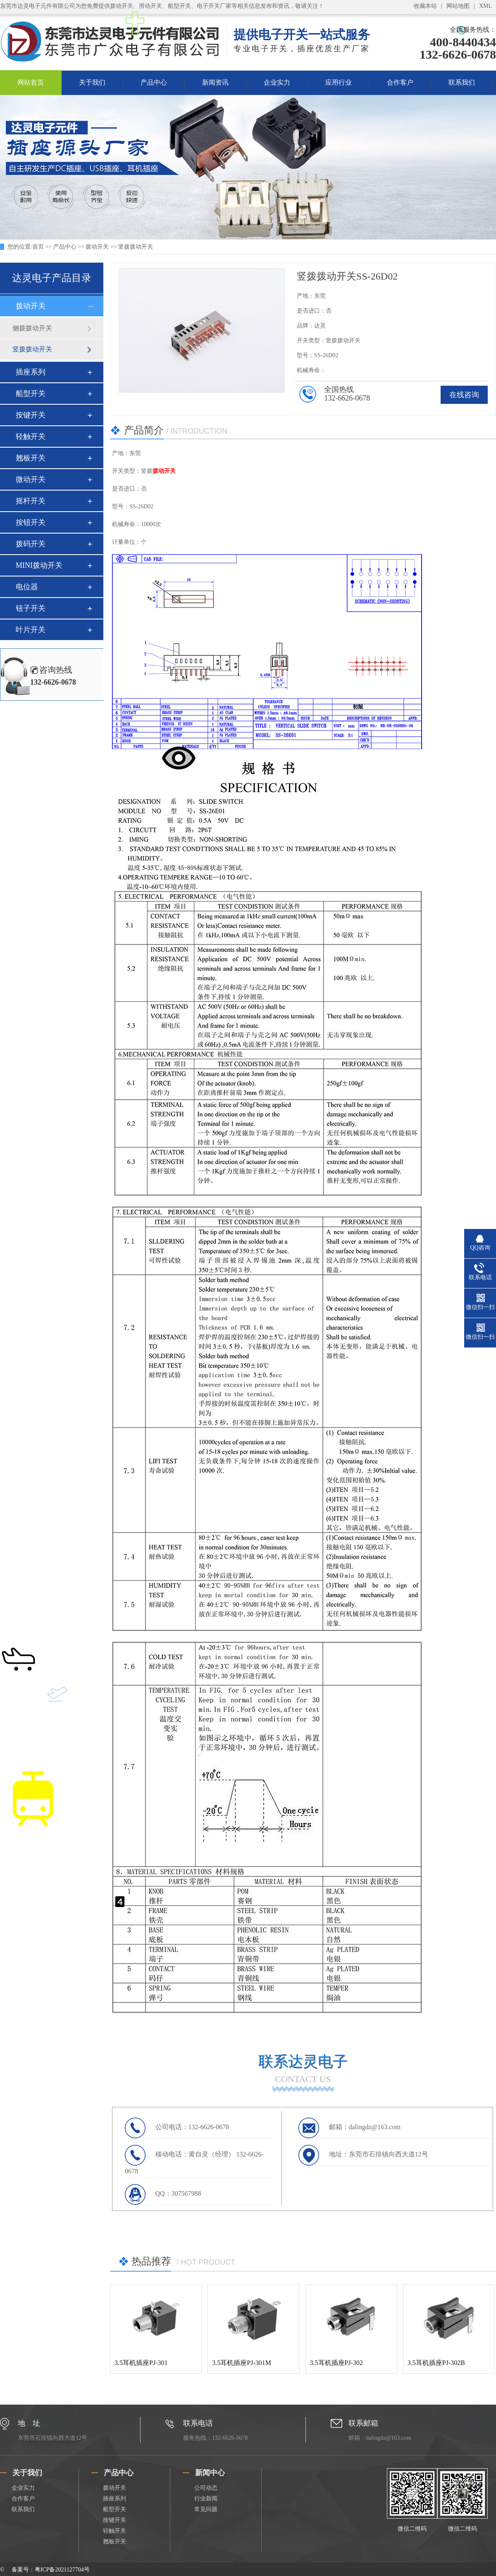  What do you see at coordinates (135, 23) in the screenshot?
I see `represents a religious or faith-based feature` at bounding box center [135, 23].